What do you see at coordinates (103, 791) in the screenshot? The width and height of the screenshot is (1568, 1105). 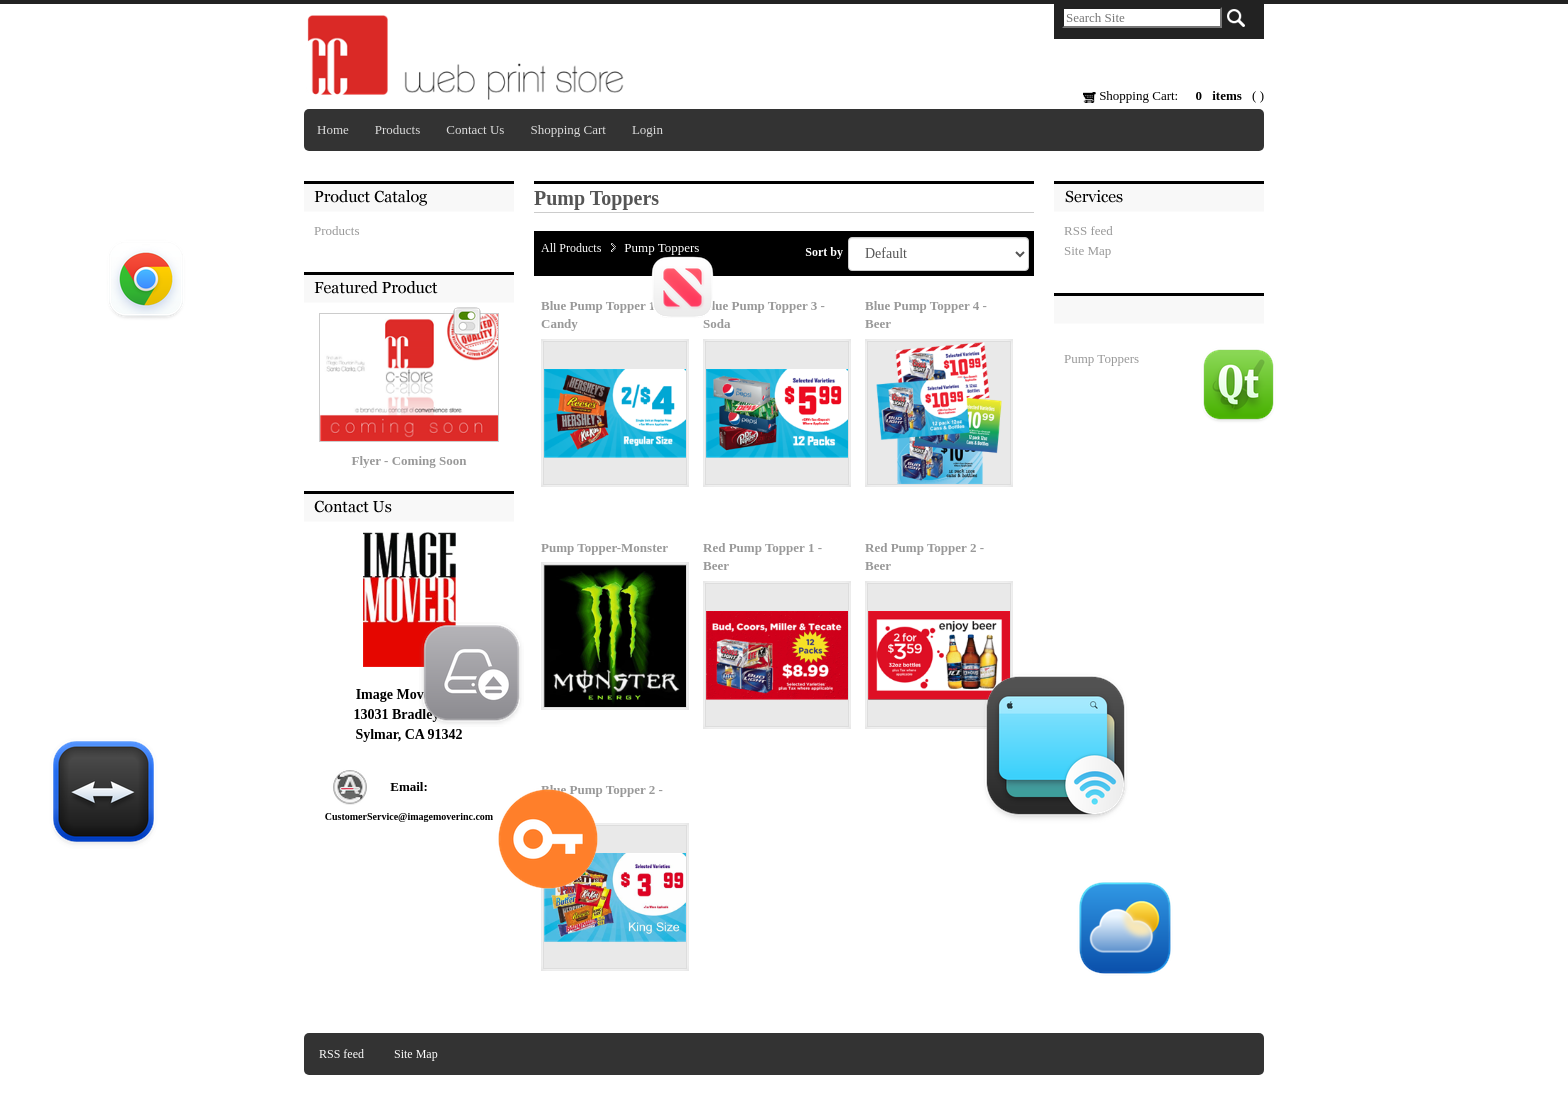 I see `open TeamViewer for remote desktop access` at bounding box center [103, 791].